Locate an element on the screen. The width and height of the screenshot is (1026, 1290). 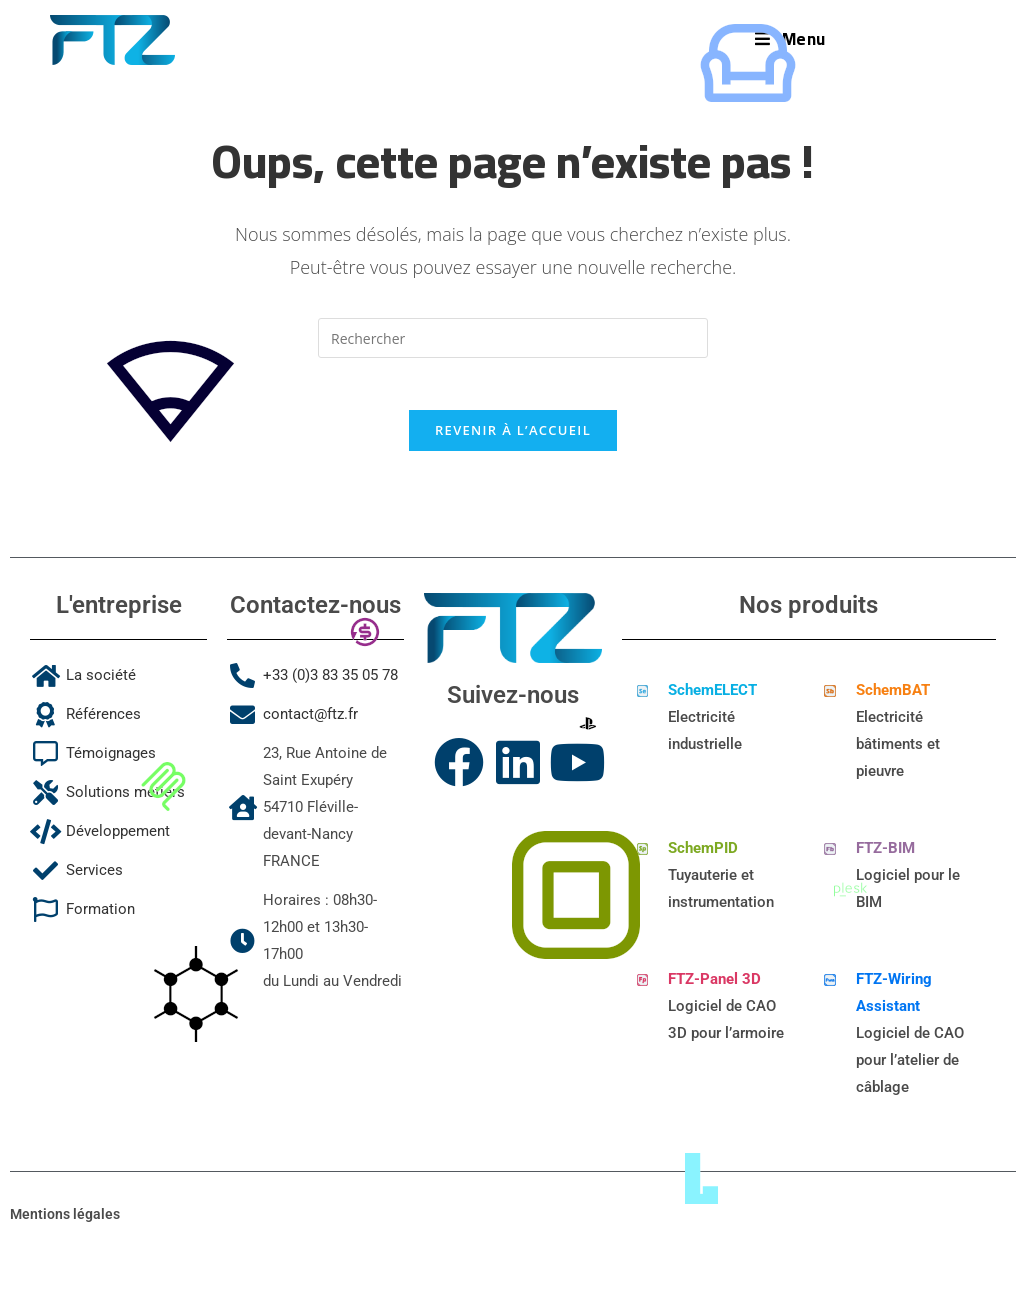
request a refund for a purchase is located at coordinates (365, 632).